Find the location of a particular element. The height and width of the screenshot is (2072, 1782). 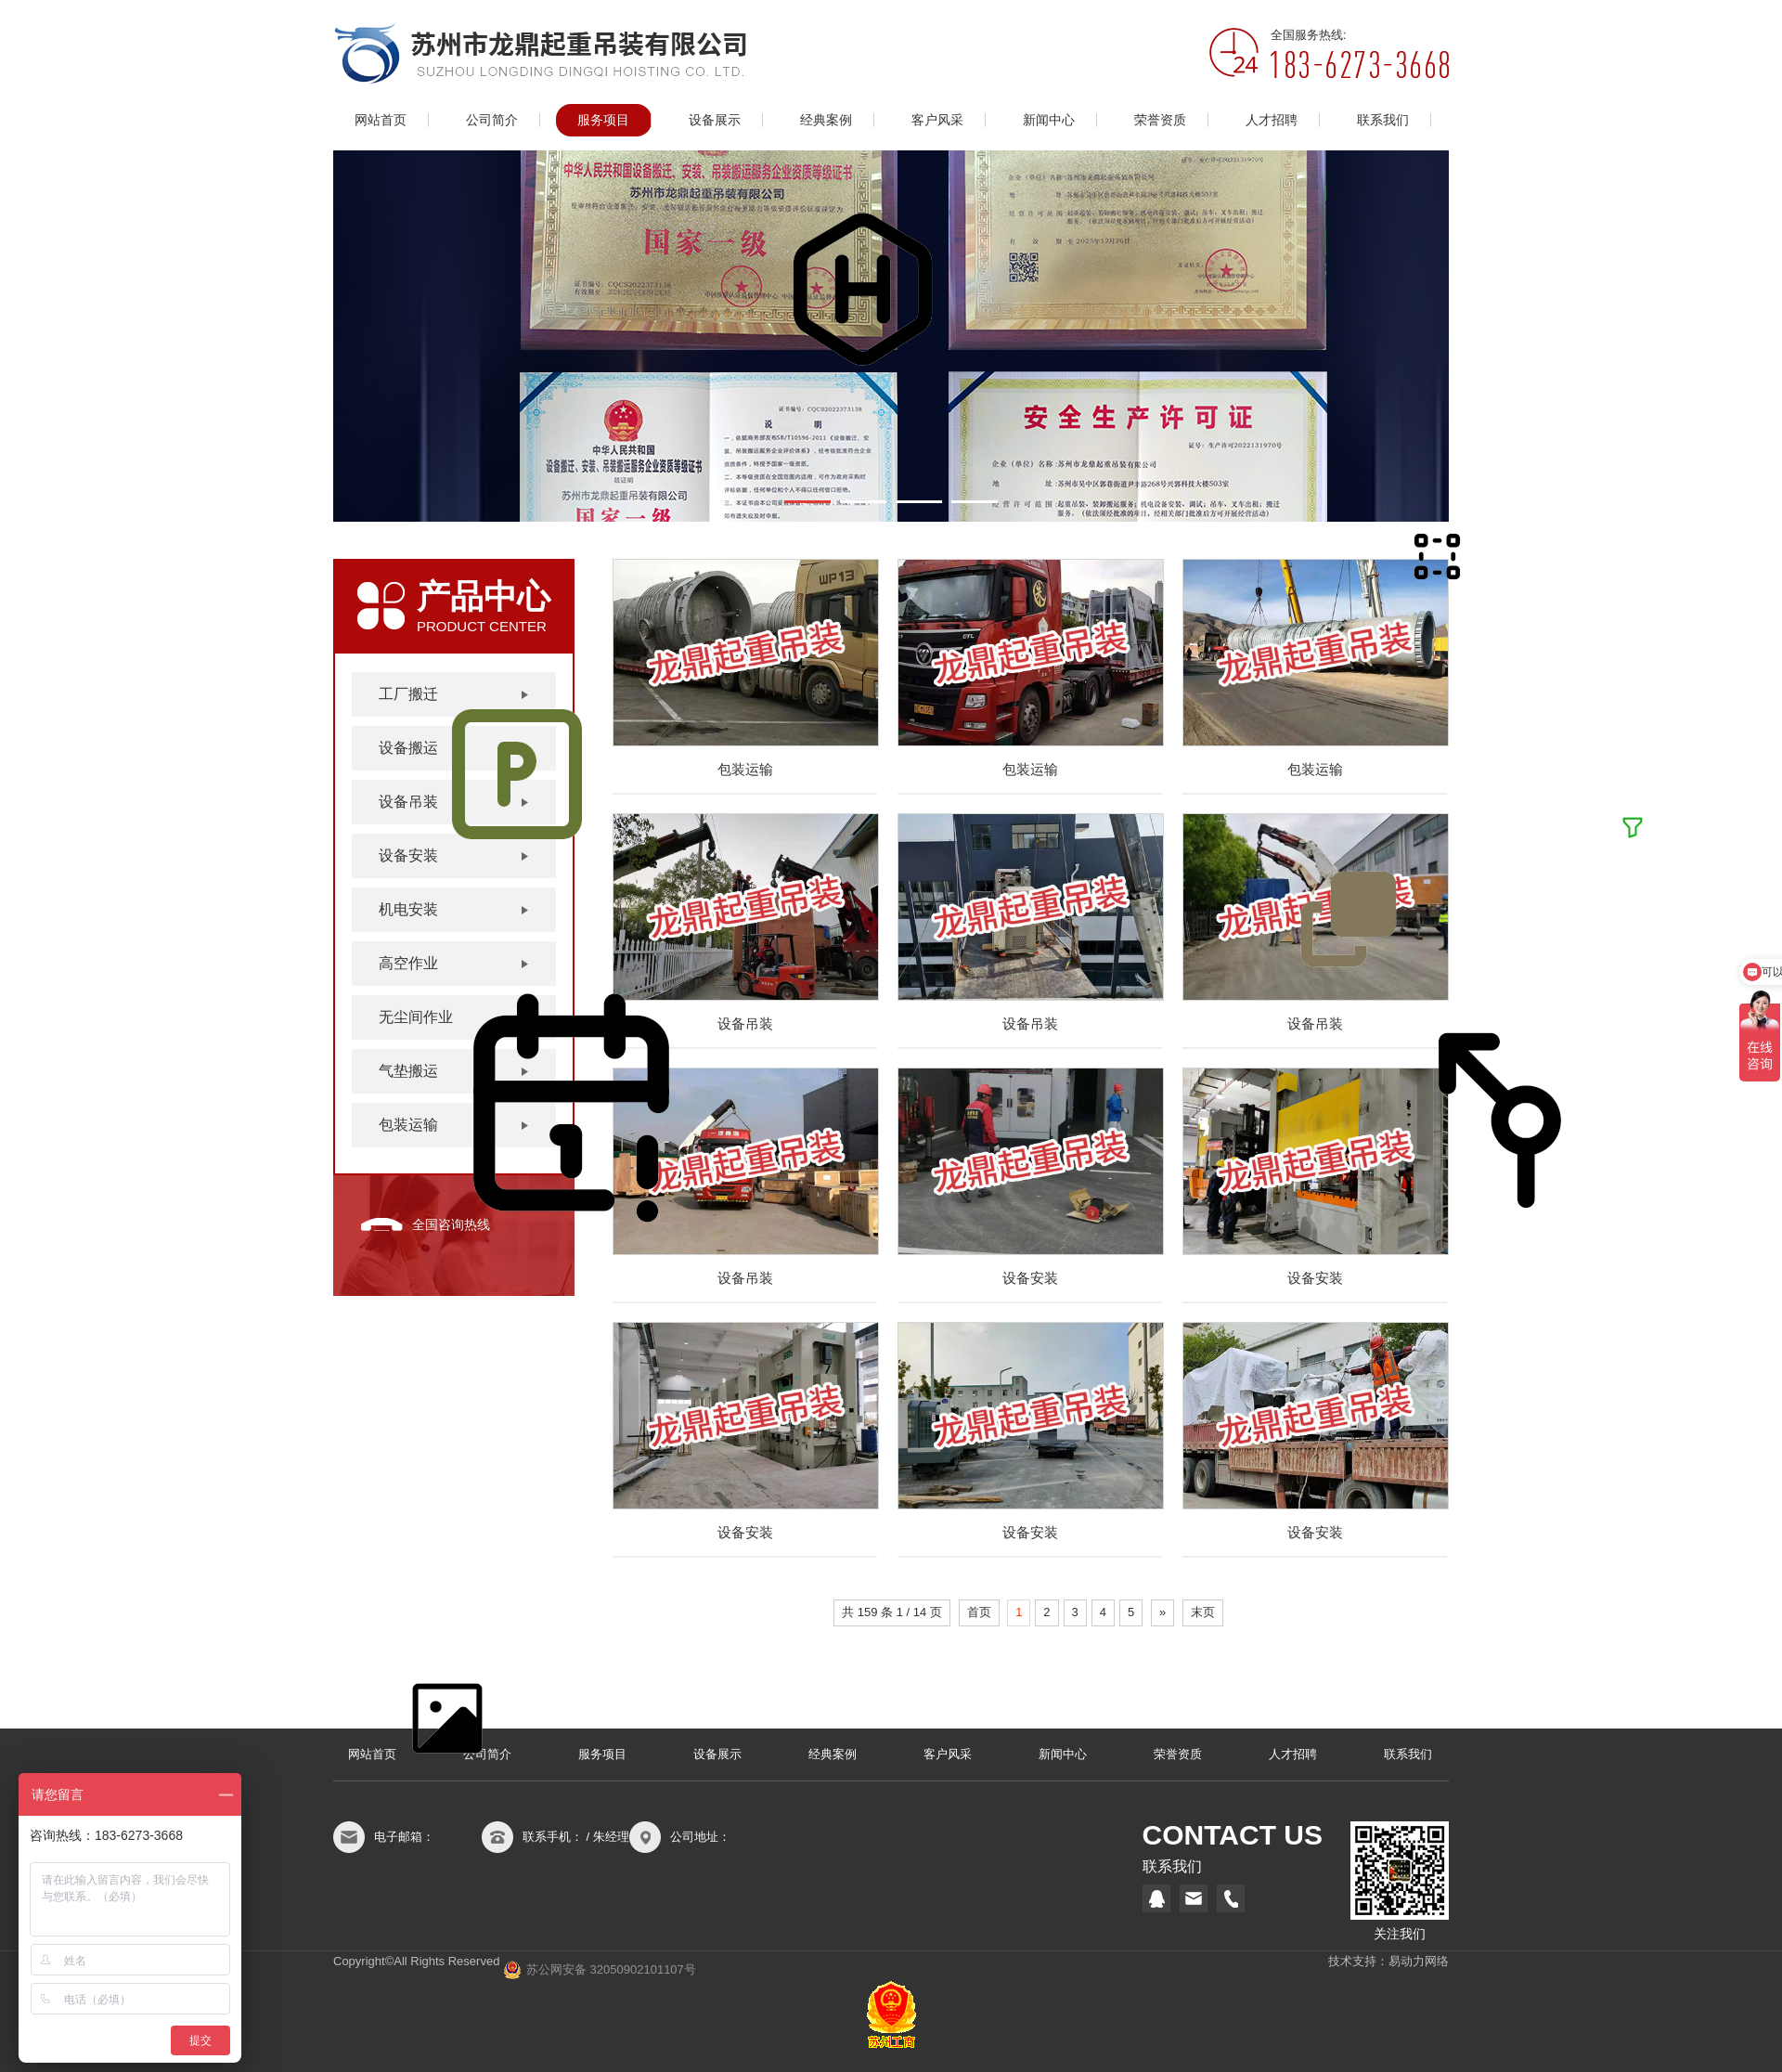

open Hexo blogging framework is located at coordinates (862, 289).